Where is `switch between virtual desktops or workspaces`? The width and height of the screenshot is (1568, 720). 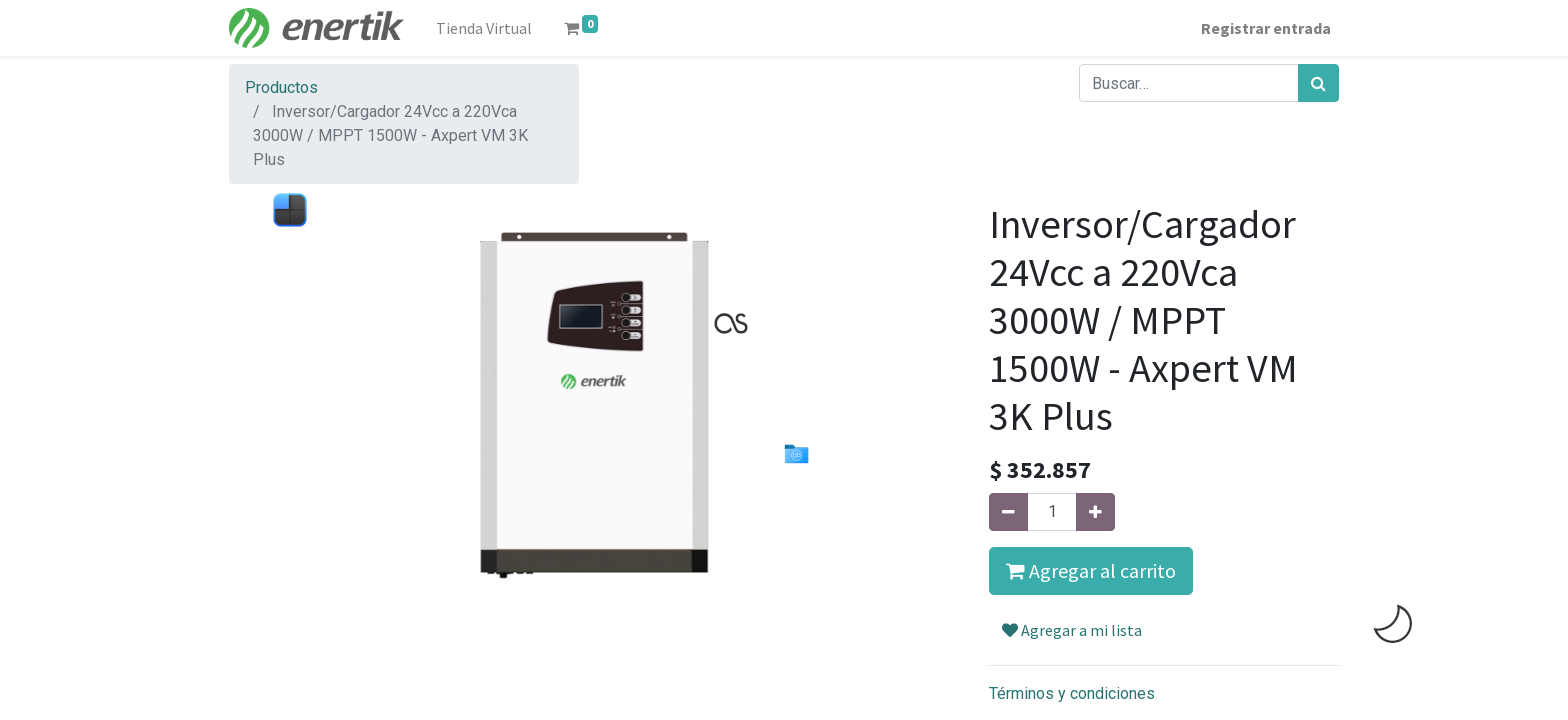 switch between virtual desktops or workspaces is located at coordinates (290, 210).